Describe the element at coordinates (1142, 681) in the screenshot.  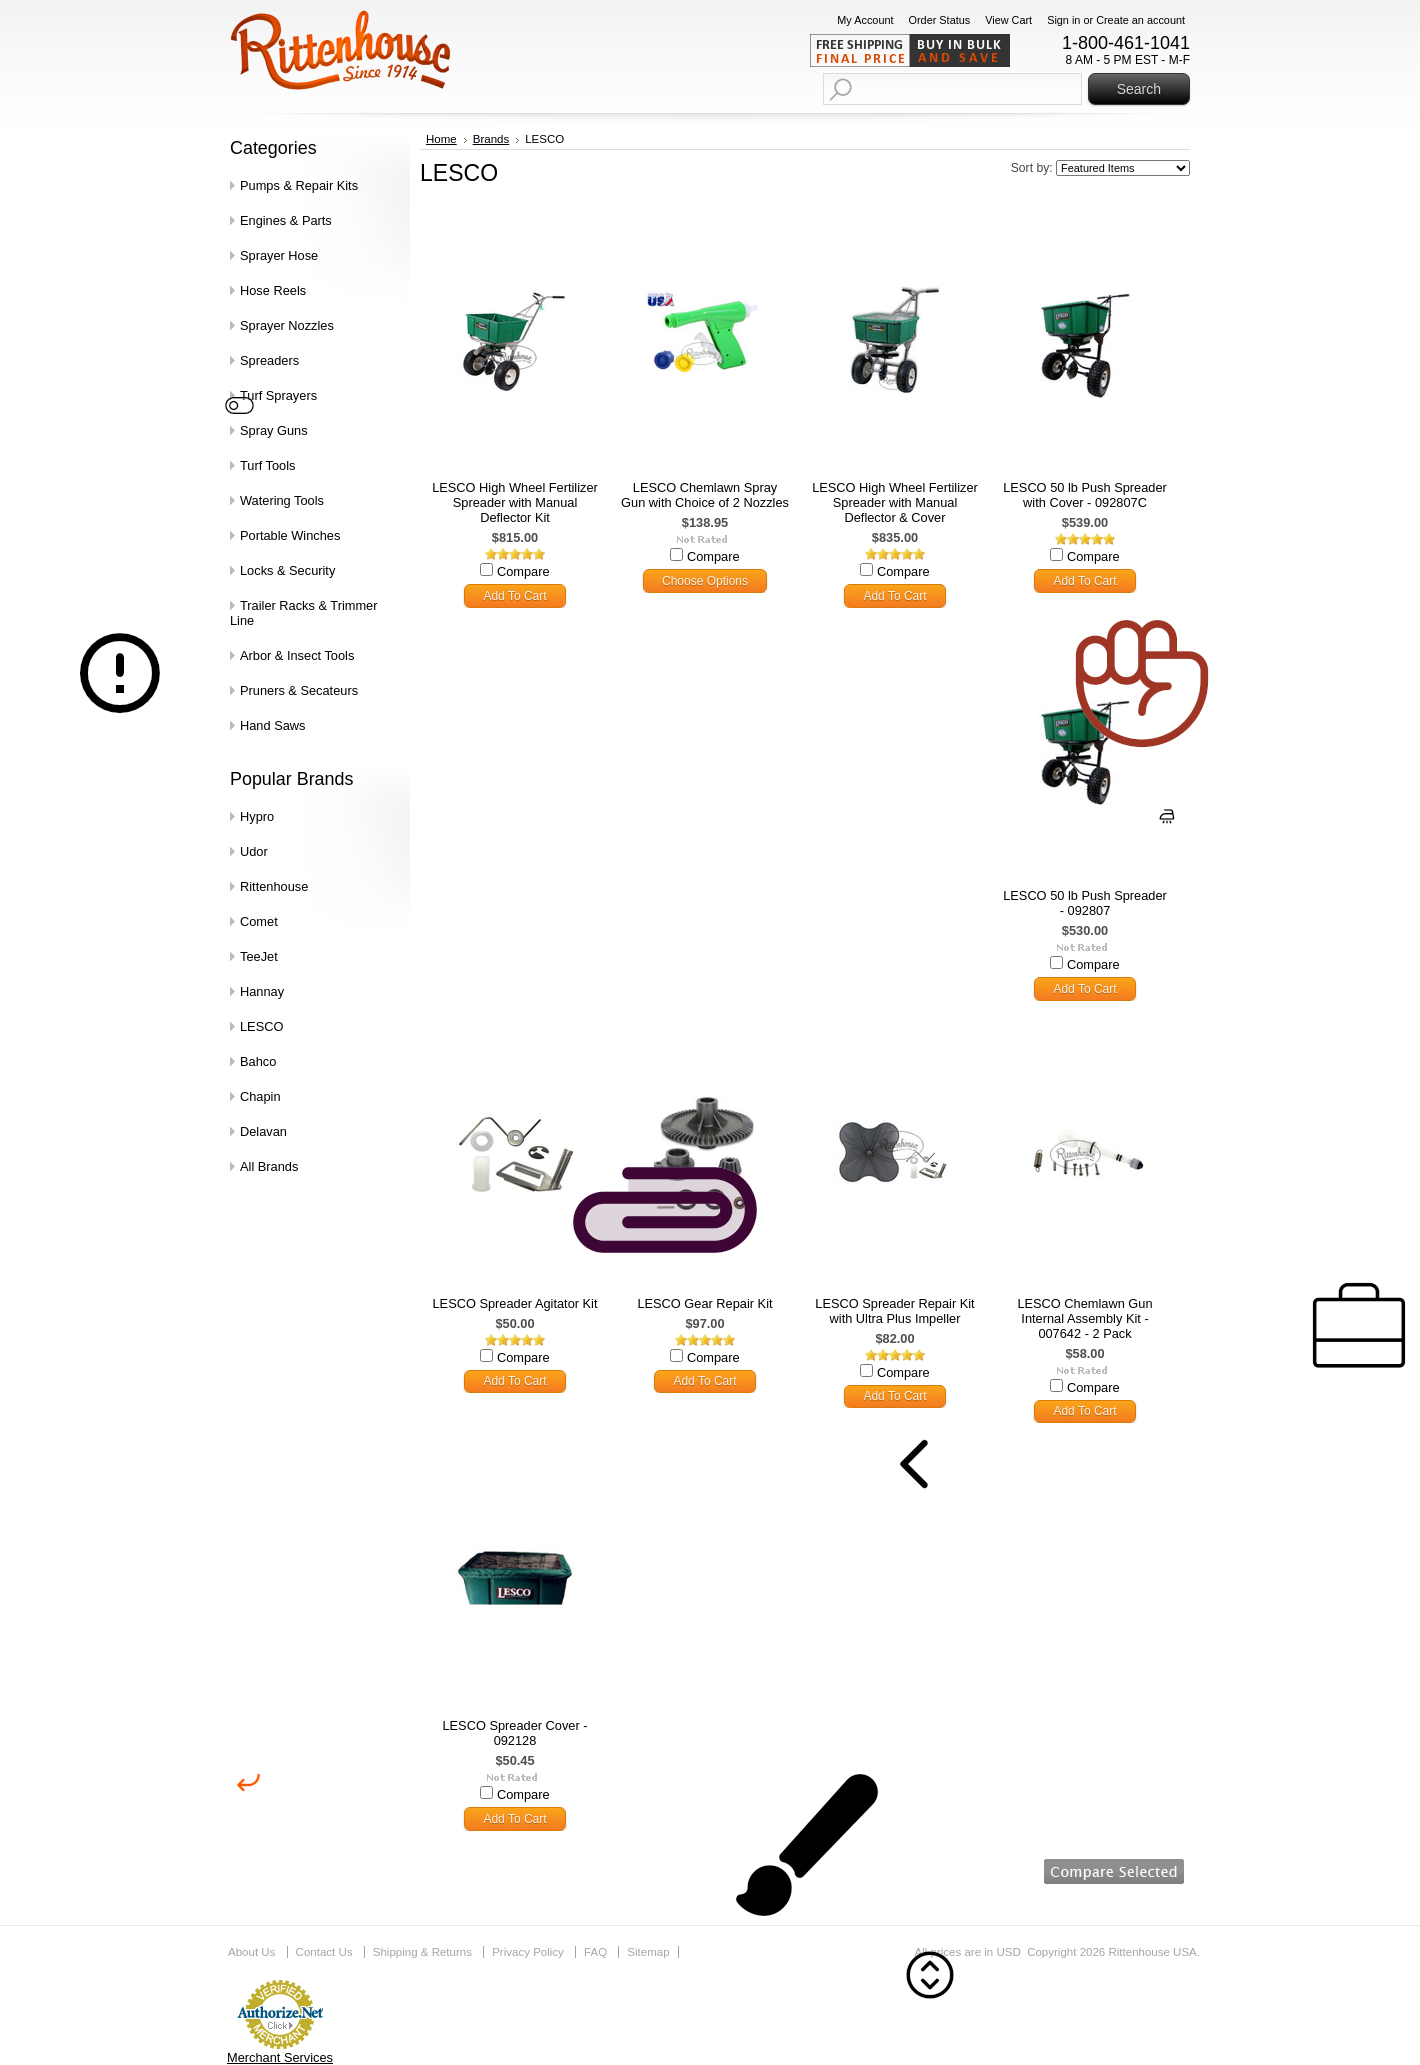
I see `indicates solidarity or support` at that location.